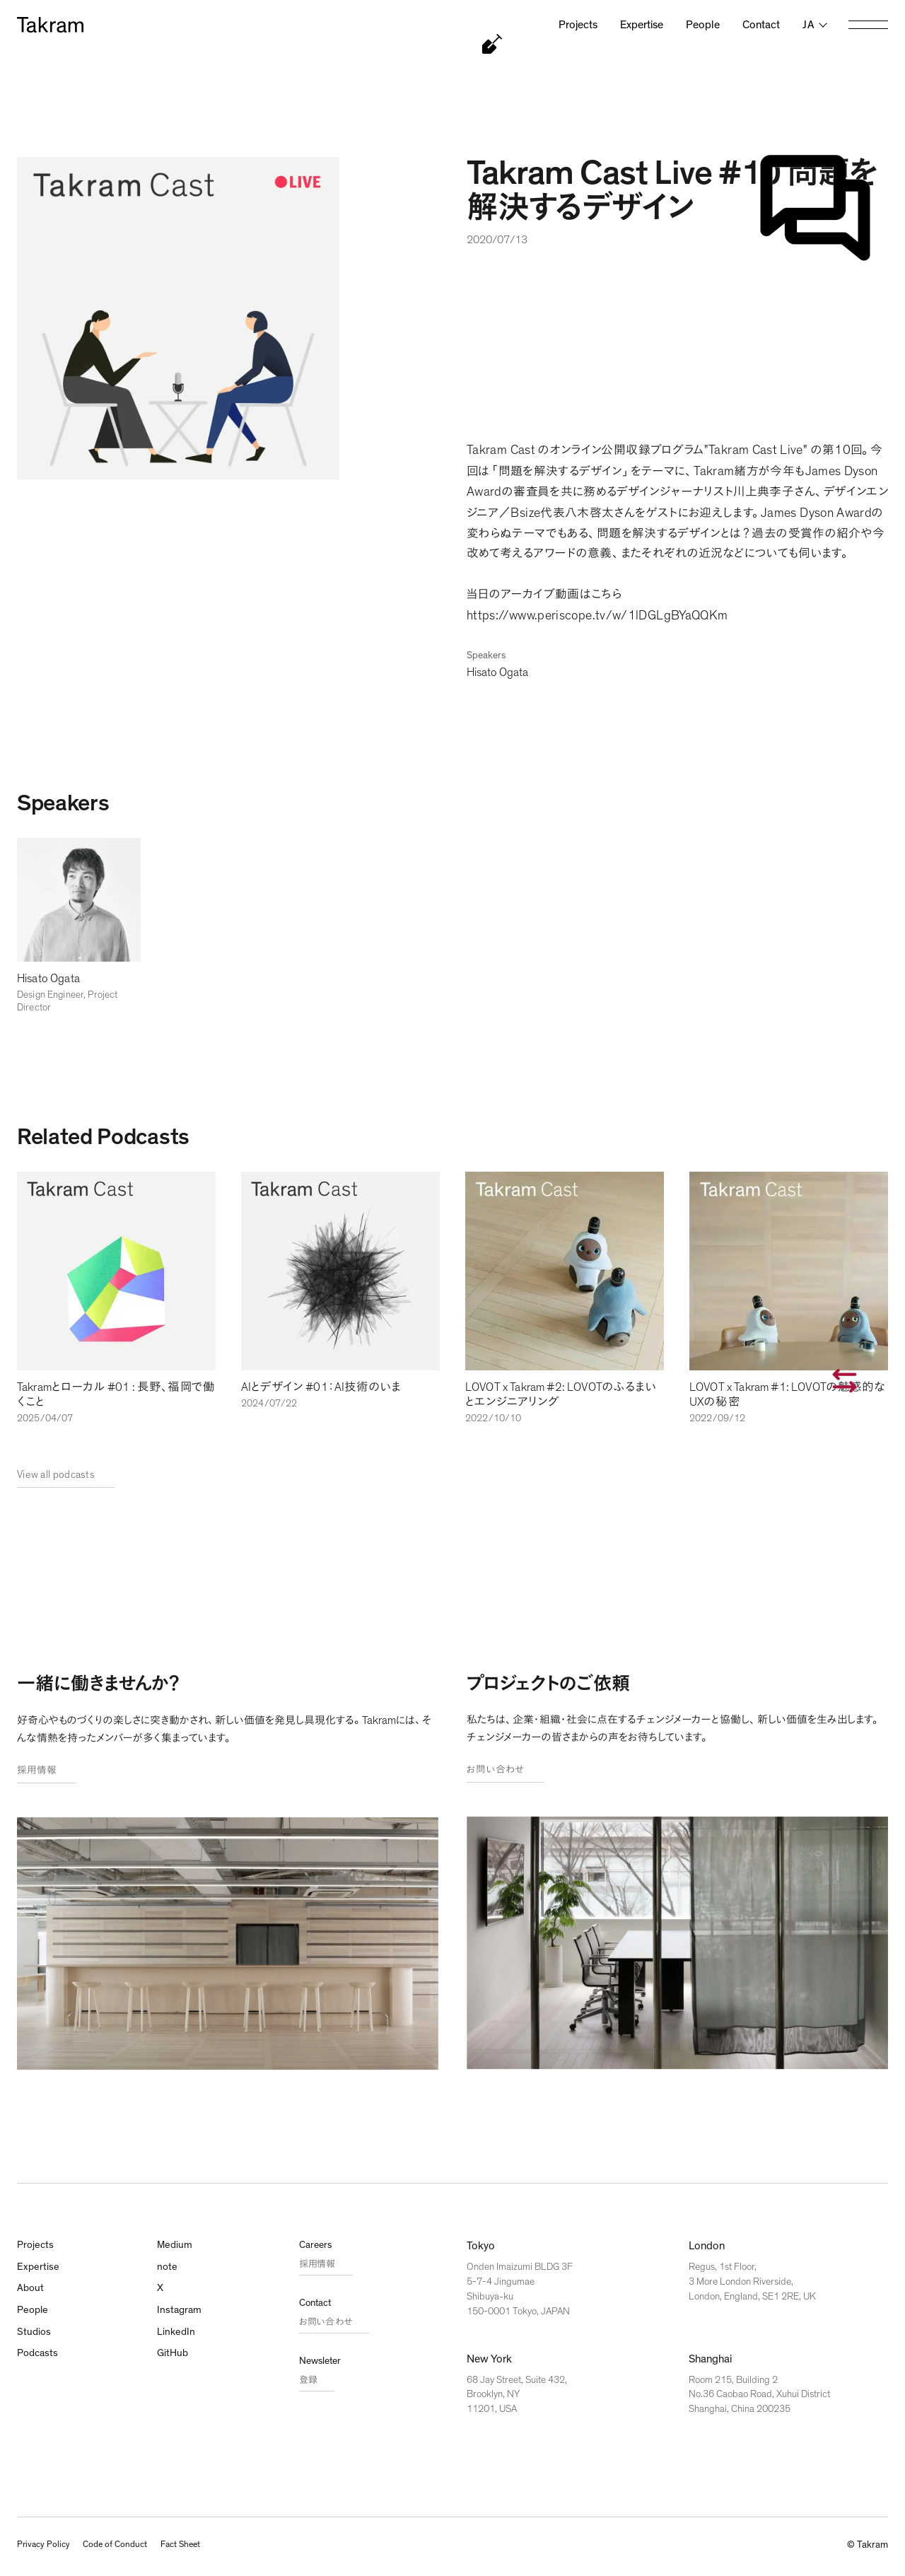 This screenshot has height=2576, width=905. I want to click on gardening or landscaping tools, so click(491, 44).